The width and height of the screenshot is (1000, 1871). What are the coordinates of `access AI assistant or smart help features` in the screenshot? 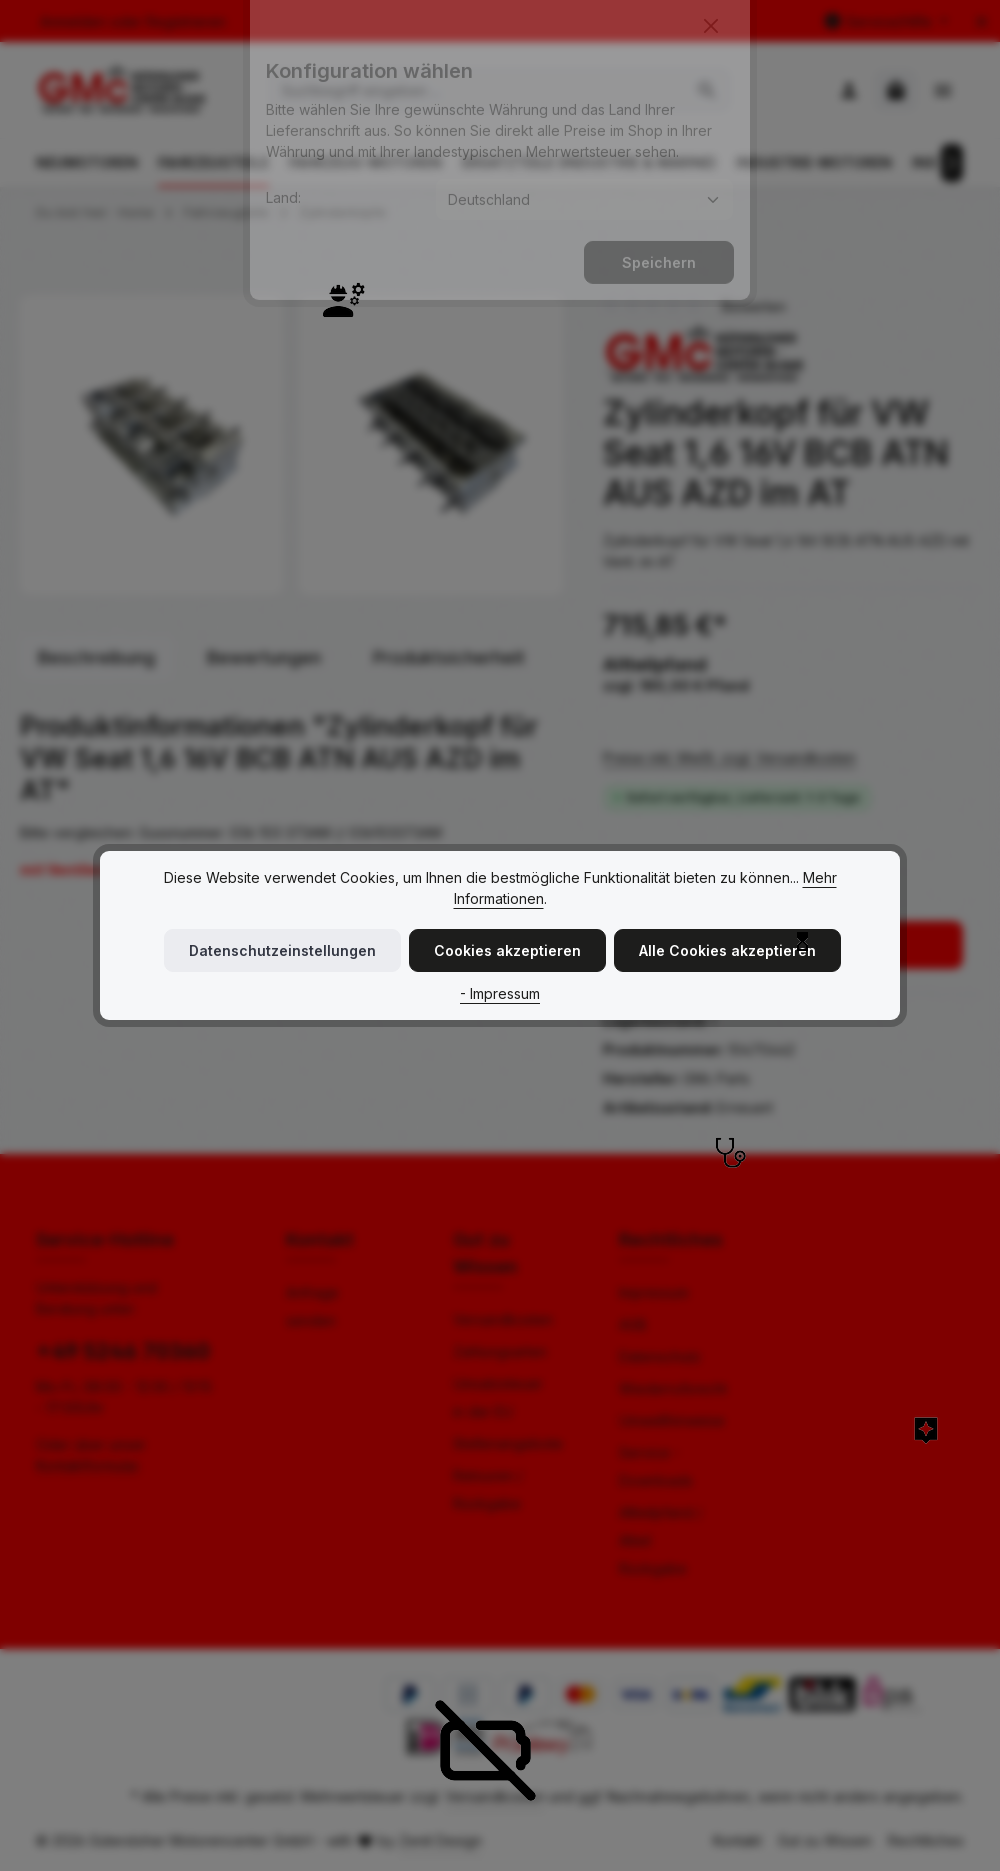 It's located at (926, 1430).